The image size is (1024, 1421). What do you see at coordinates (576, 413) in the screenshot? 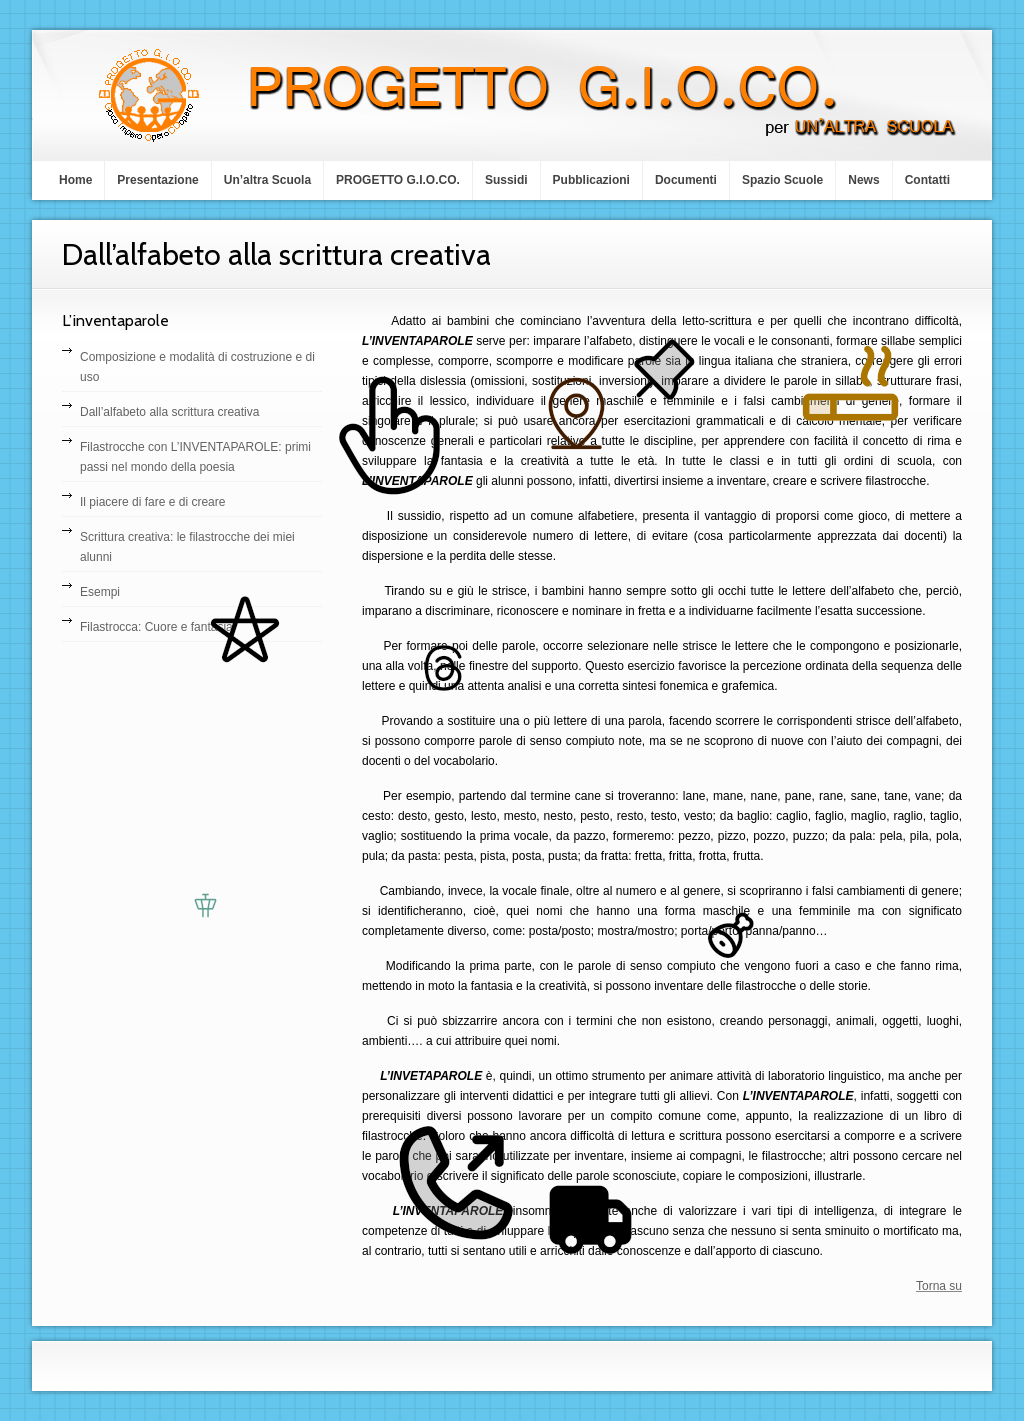
I see `view location on map` at bounding box center [576, 413].